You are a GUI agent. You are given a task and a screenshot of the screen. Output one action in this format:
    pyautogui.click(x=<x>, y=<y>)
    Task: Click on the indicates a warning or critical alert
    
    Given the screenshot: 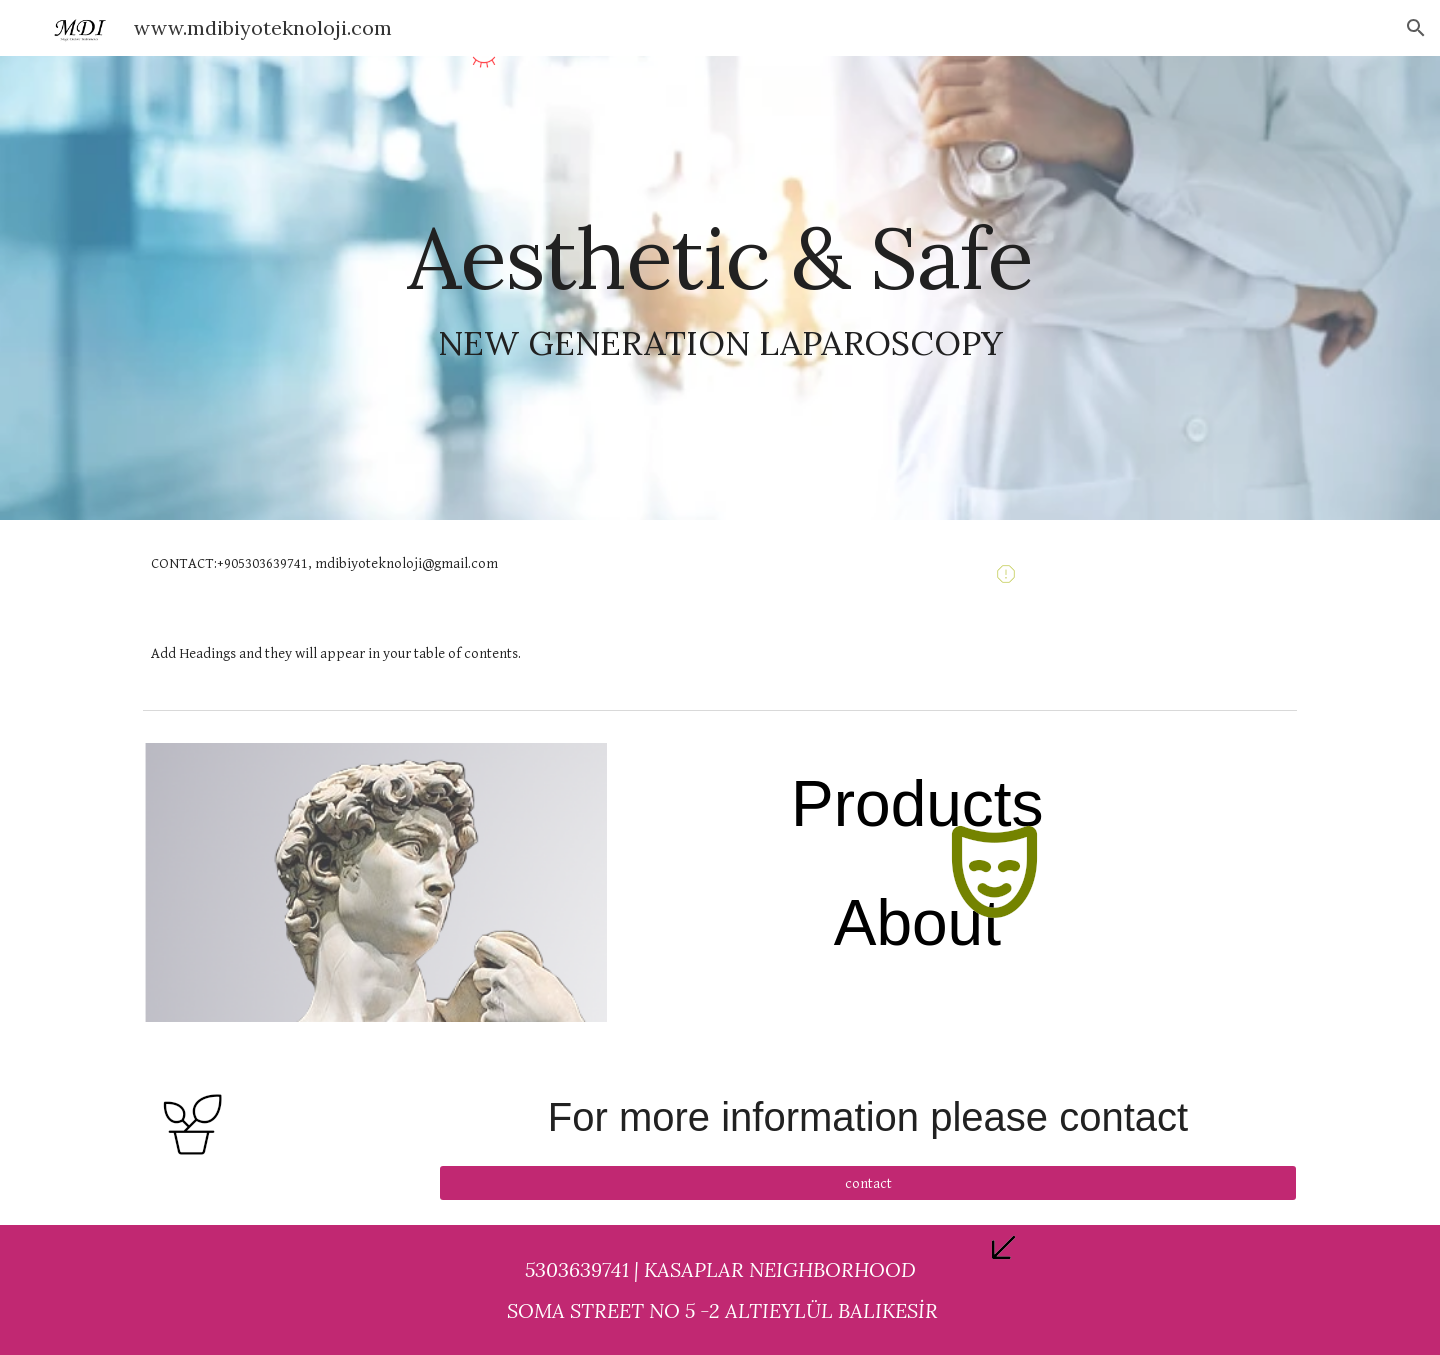 What is the action you would take?
    pyautogui.click(x=1006, y=574)
    